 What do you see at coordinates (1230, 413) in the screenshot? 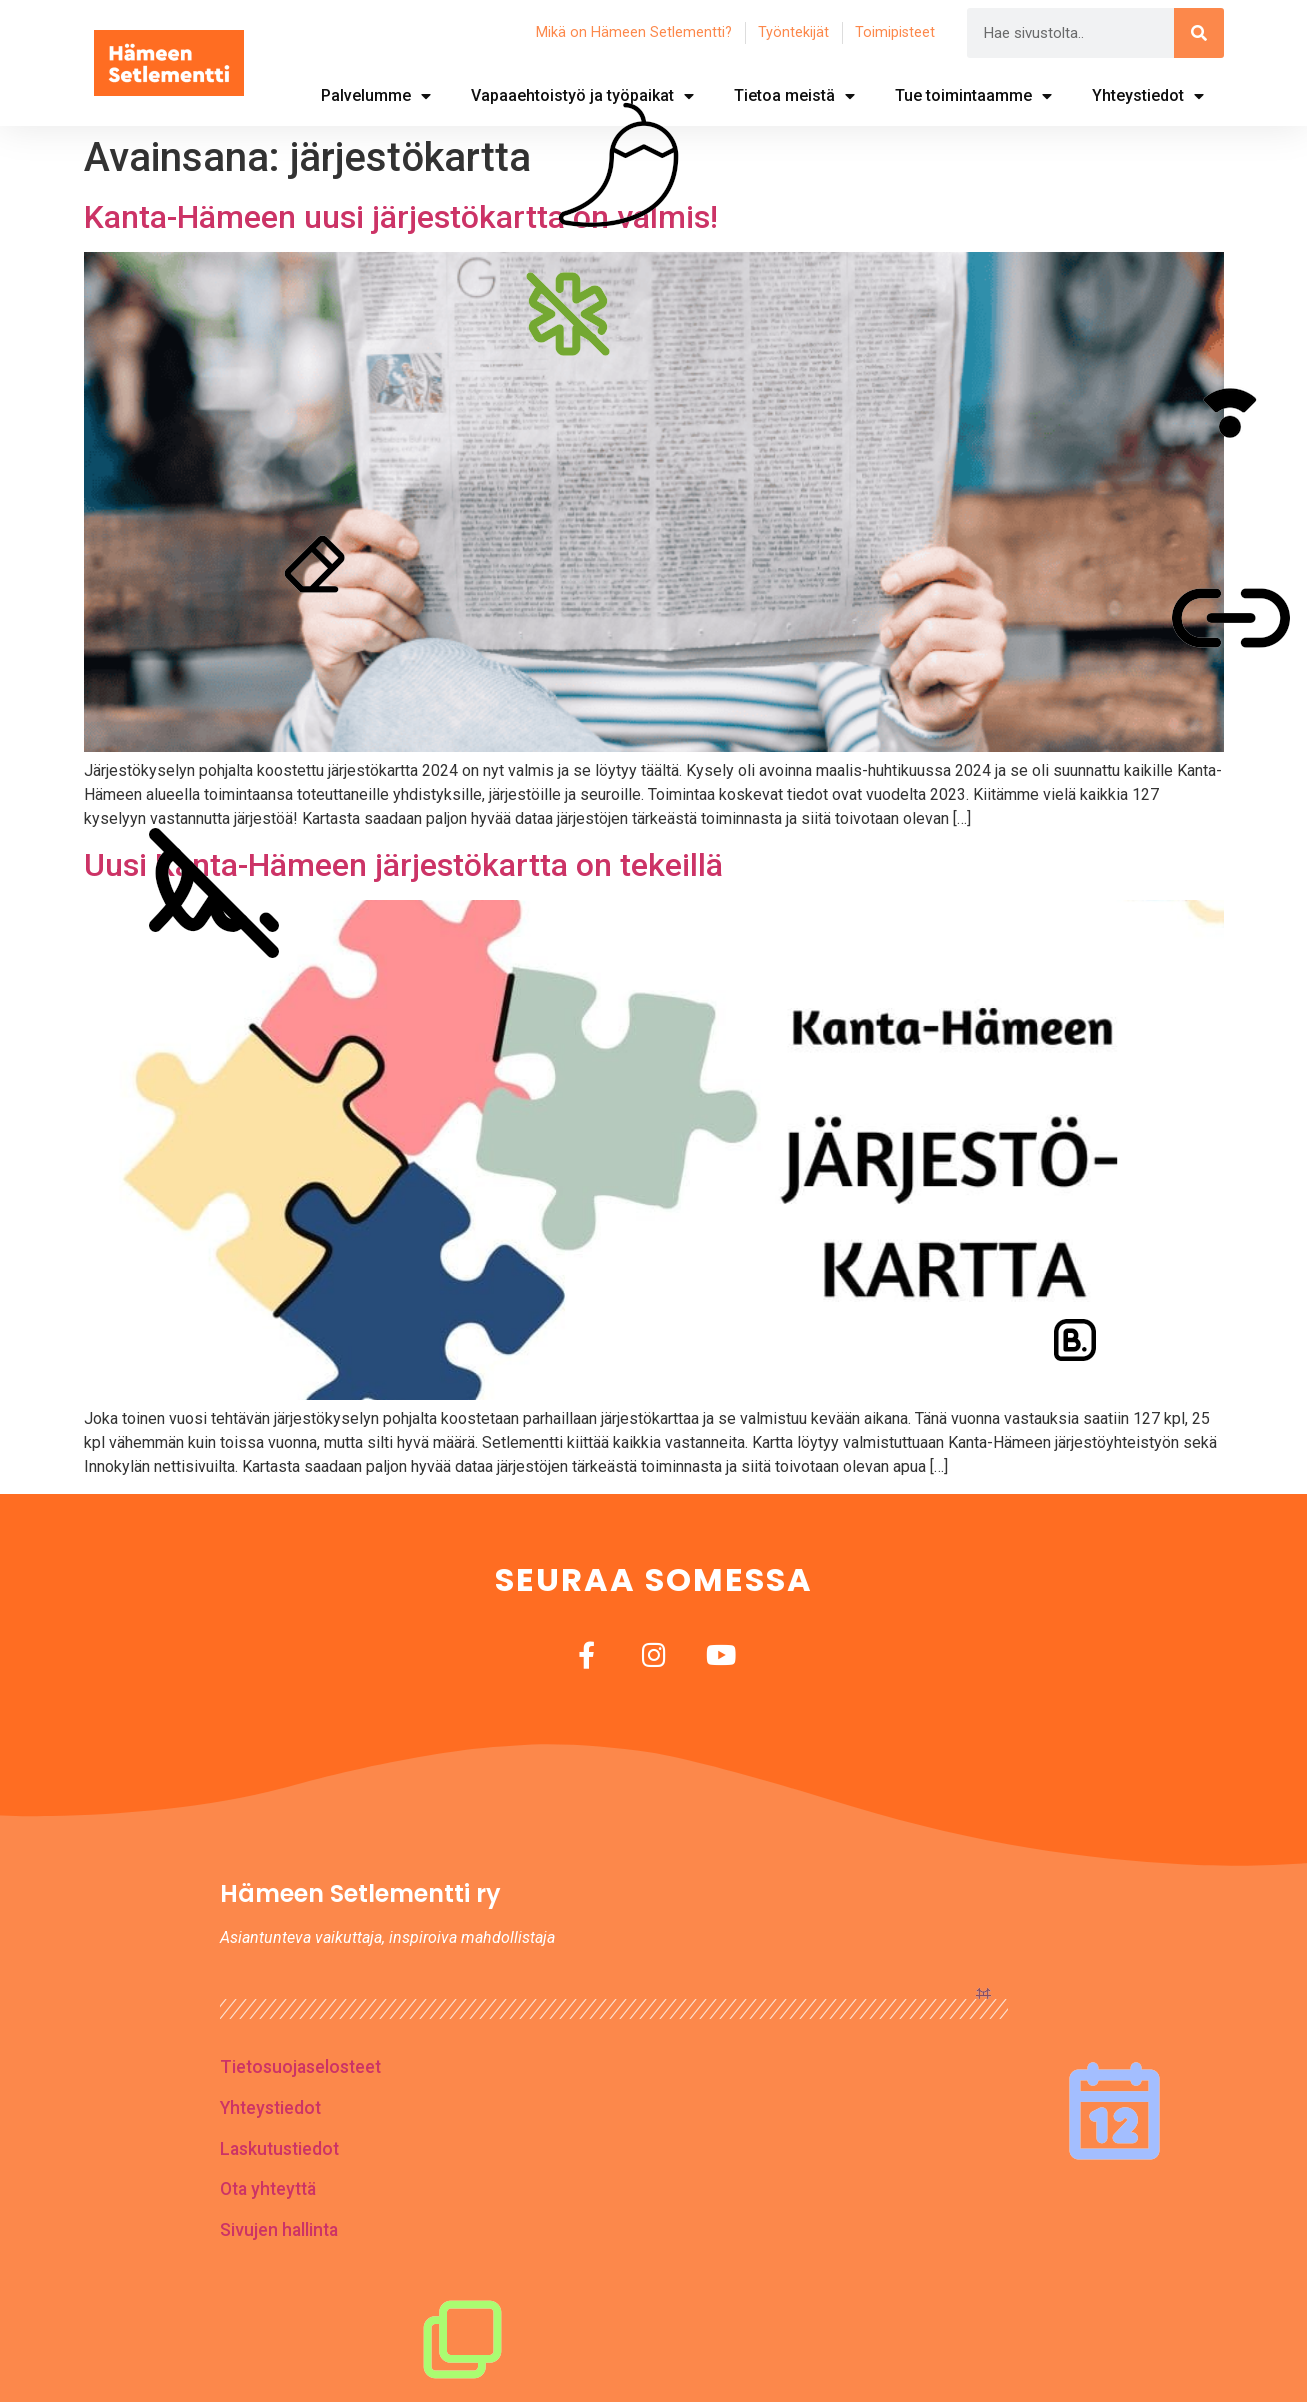
I see `calibrate your device's compass` at bounding box center [1230, 413].